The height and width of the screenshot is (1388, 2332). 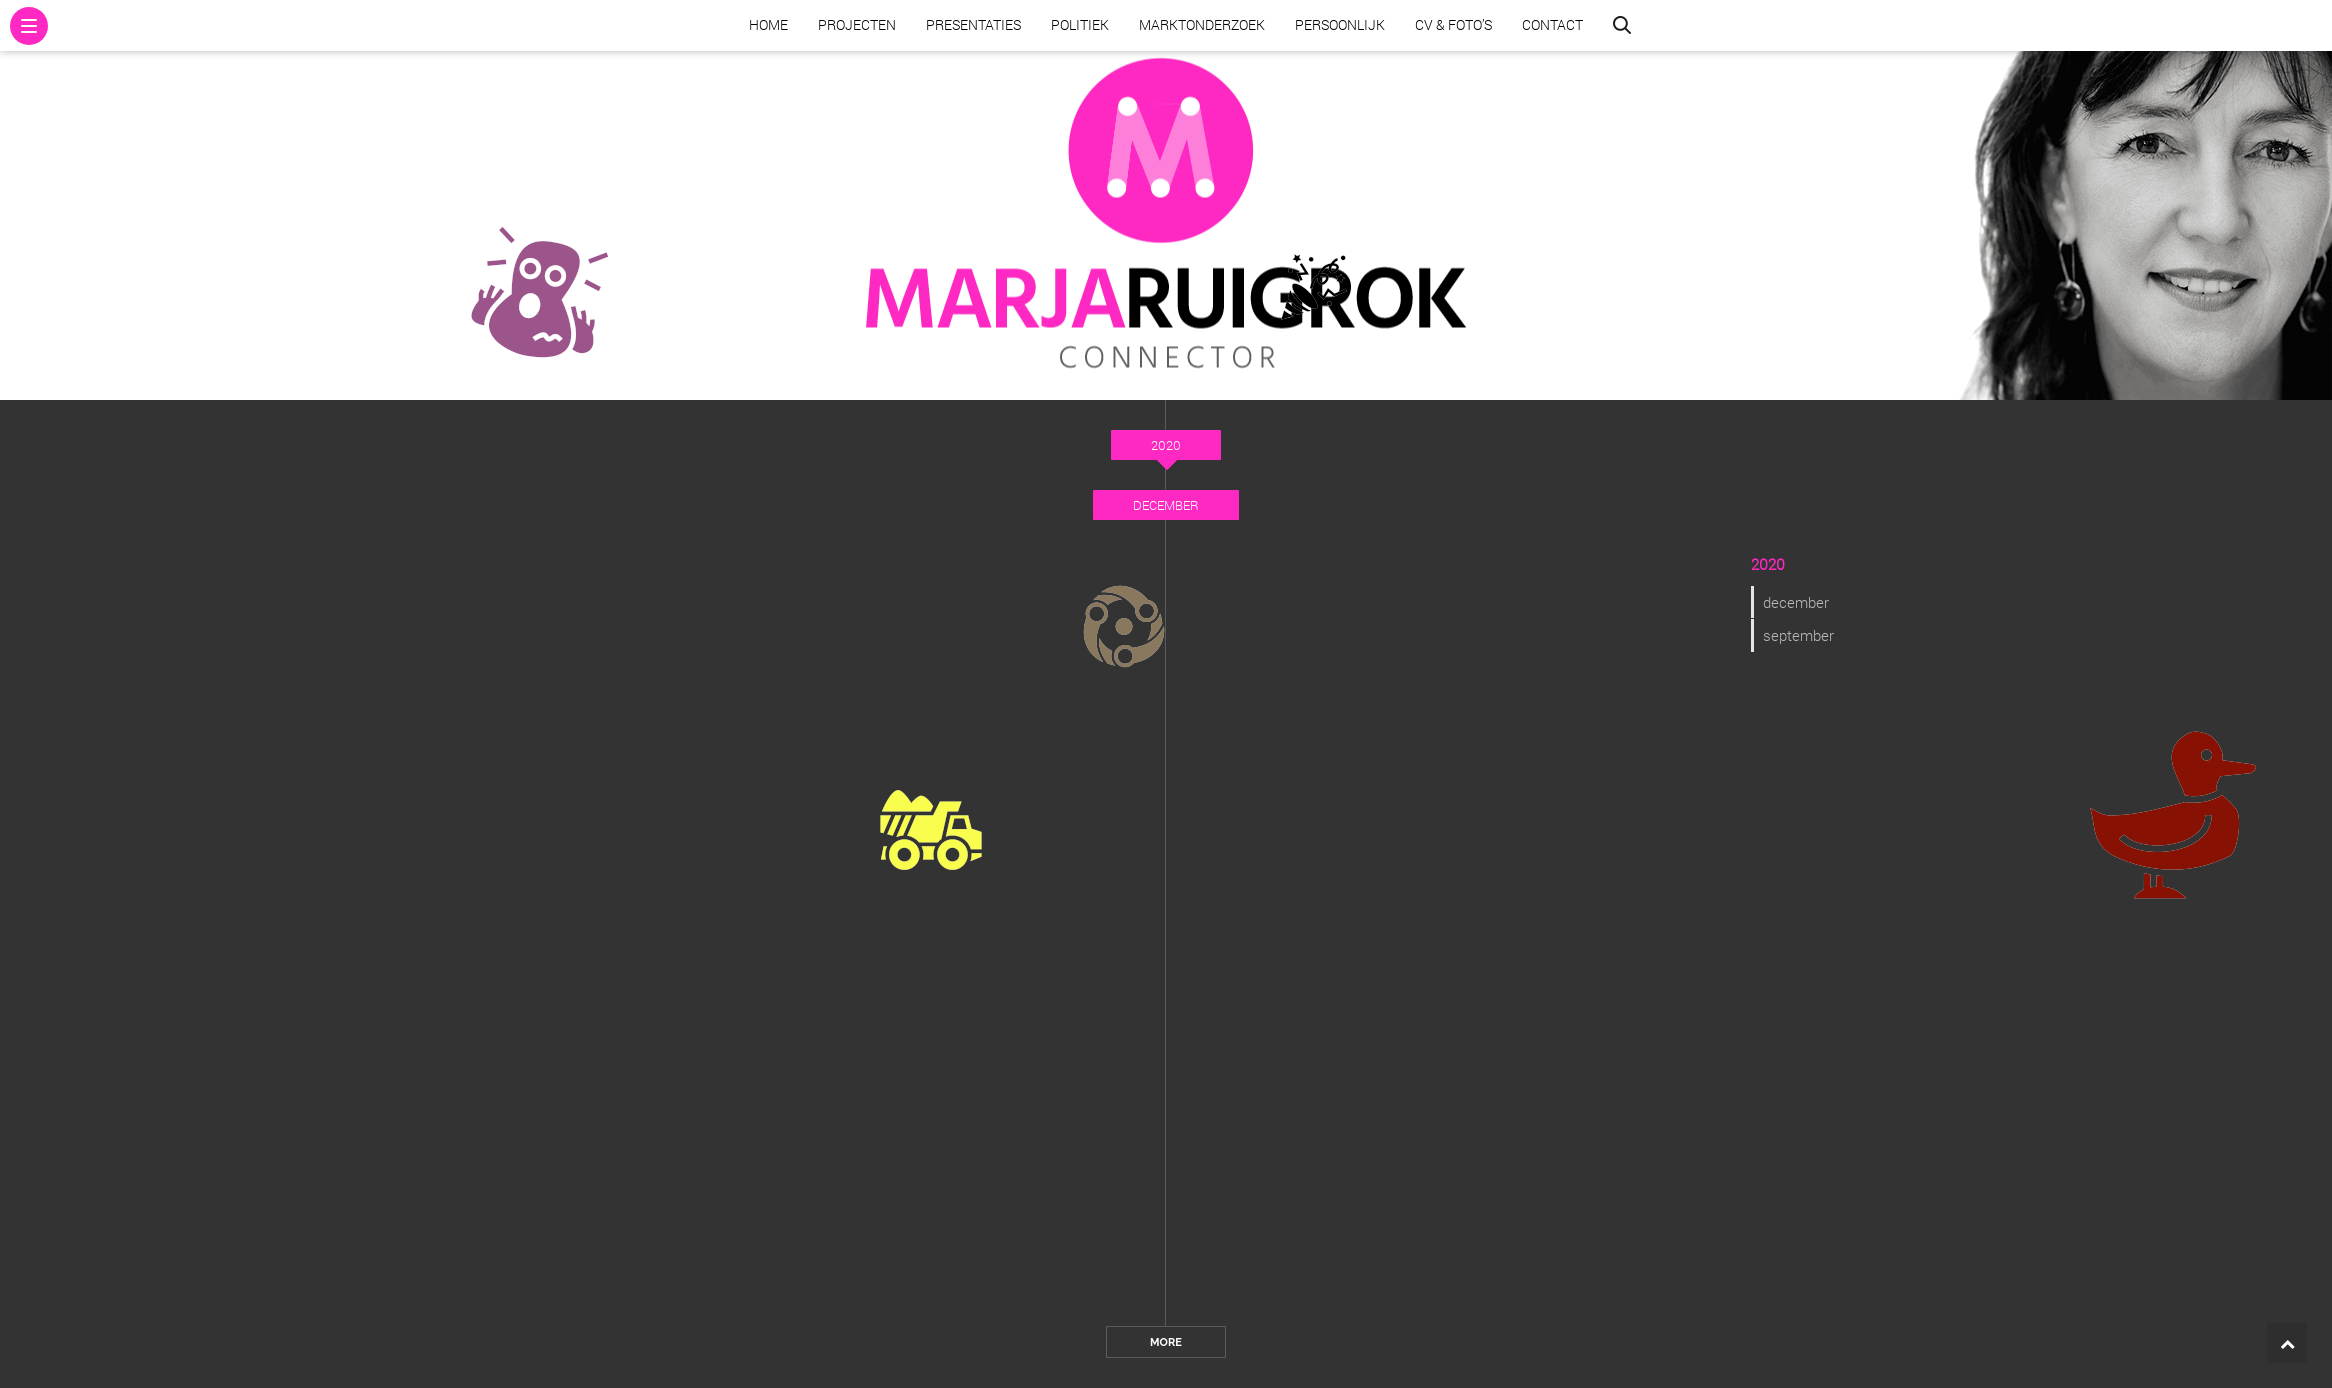 What do you see at coordinates (2173, 815) in the screenshot?
I see `decorative duck icon for game interface` at bounding box center [2173, 815].